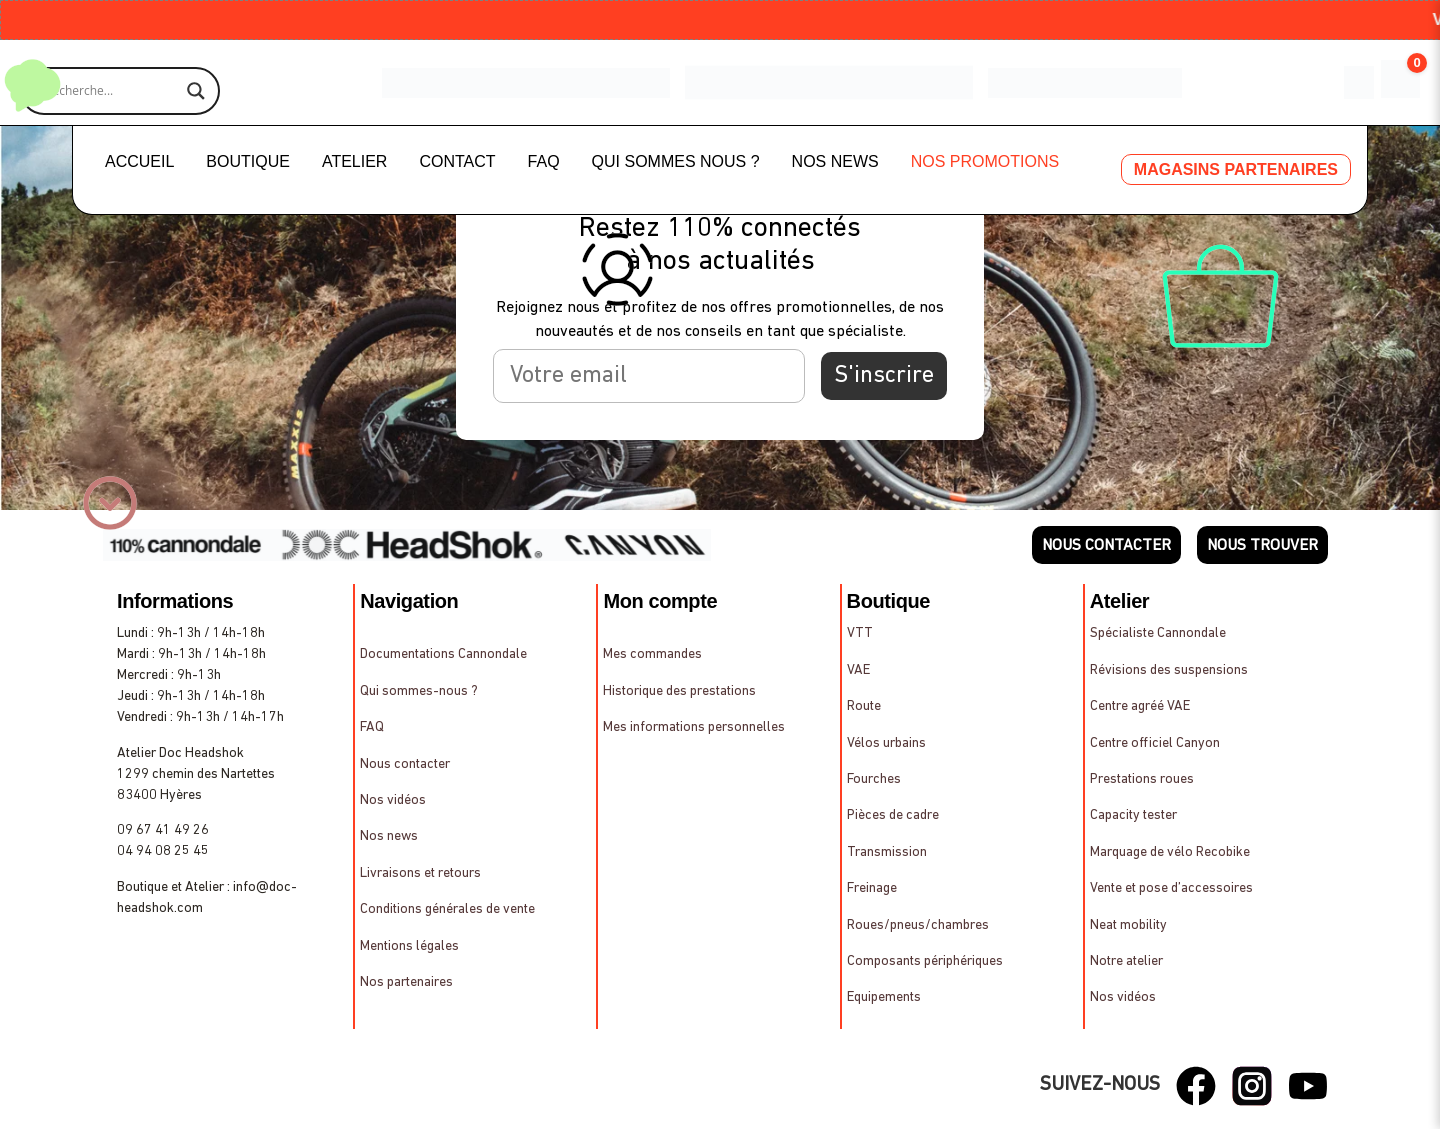  What do you see at coordinates (31, 85) in the screenshot?
I see `open chat or messaging` at bounding box center [31, 85].